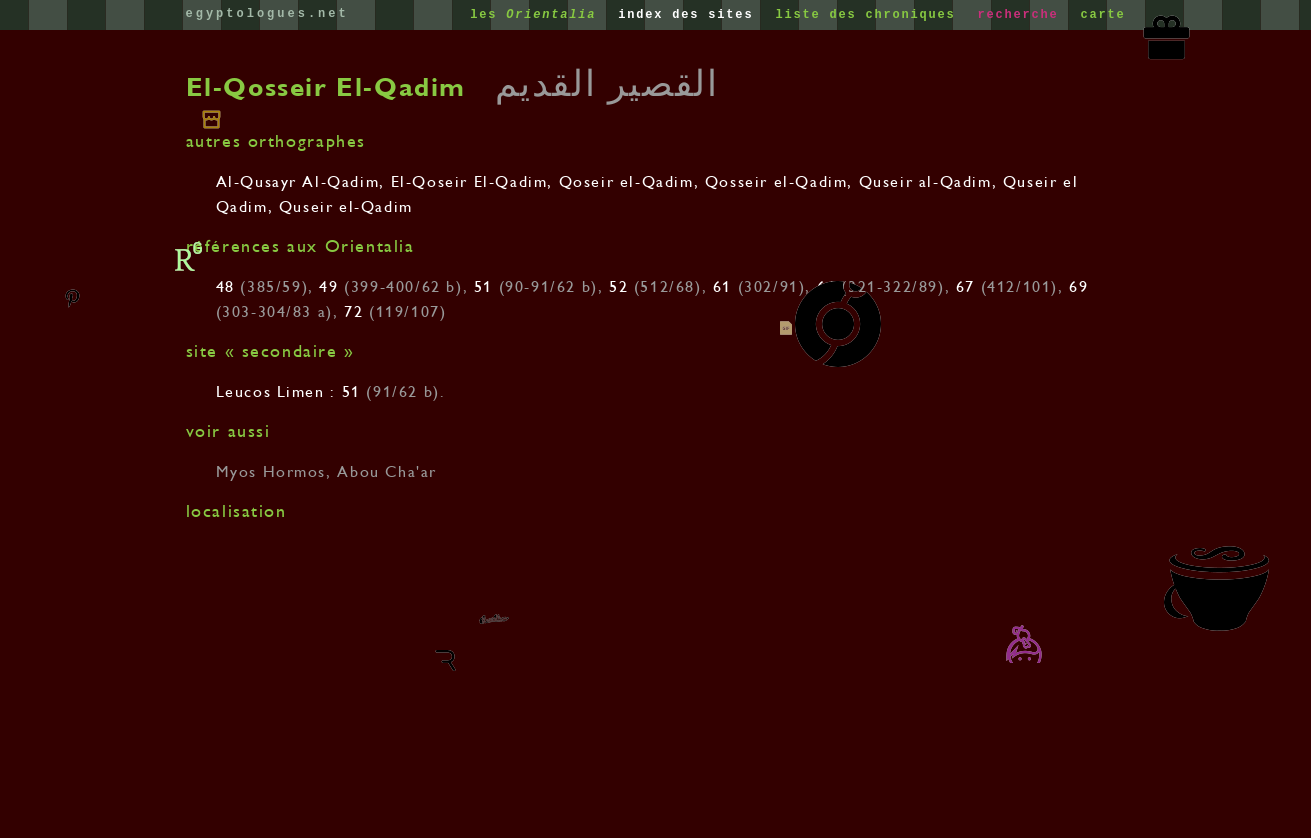  What do you see at coordinates (211, 119) in the screenshot?
I see `browse or open the store` at bounding box center [211, 119].